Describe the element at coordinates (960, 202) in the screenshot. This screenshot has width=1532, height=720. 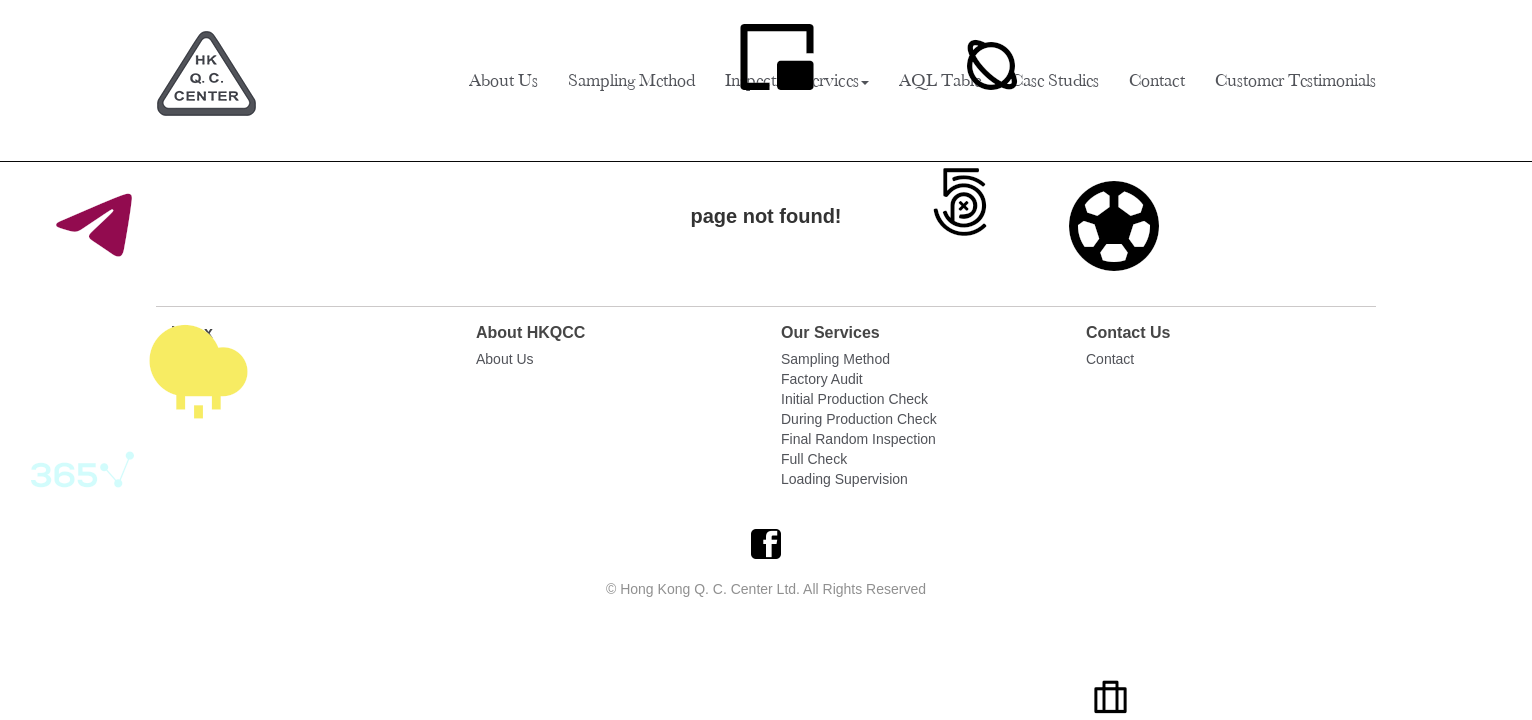
I see `visit 500px photography platform` at that location.